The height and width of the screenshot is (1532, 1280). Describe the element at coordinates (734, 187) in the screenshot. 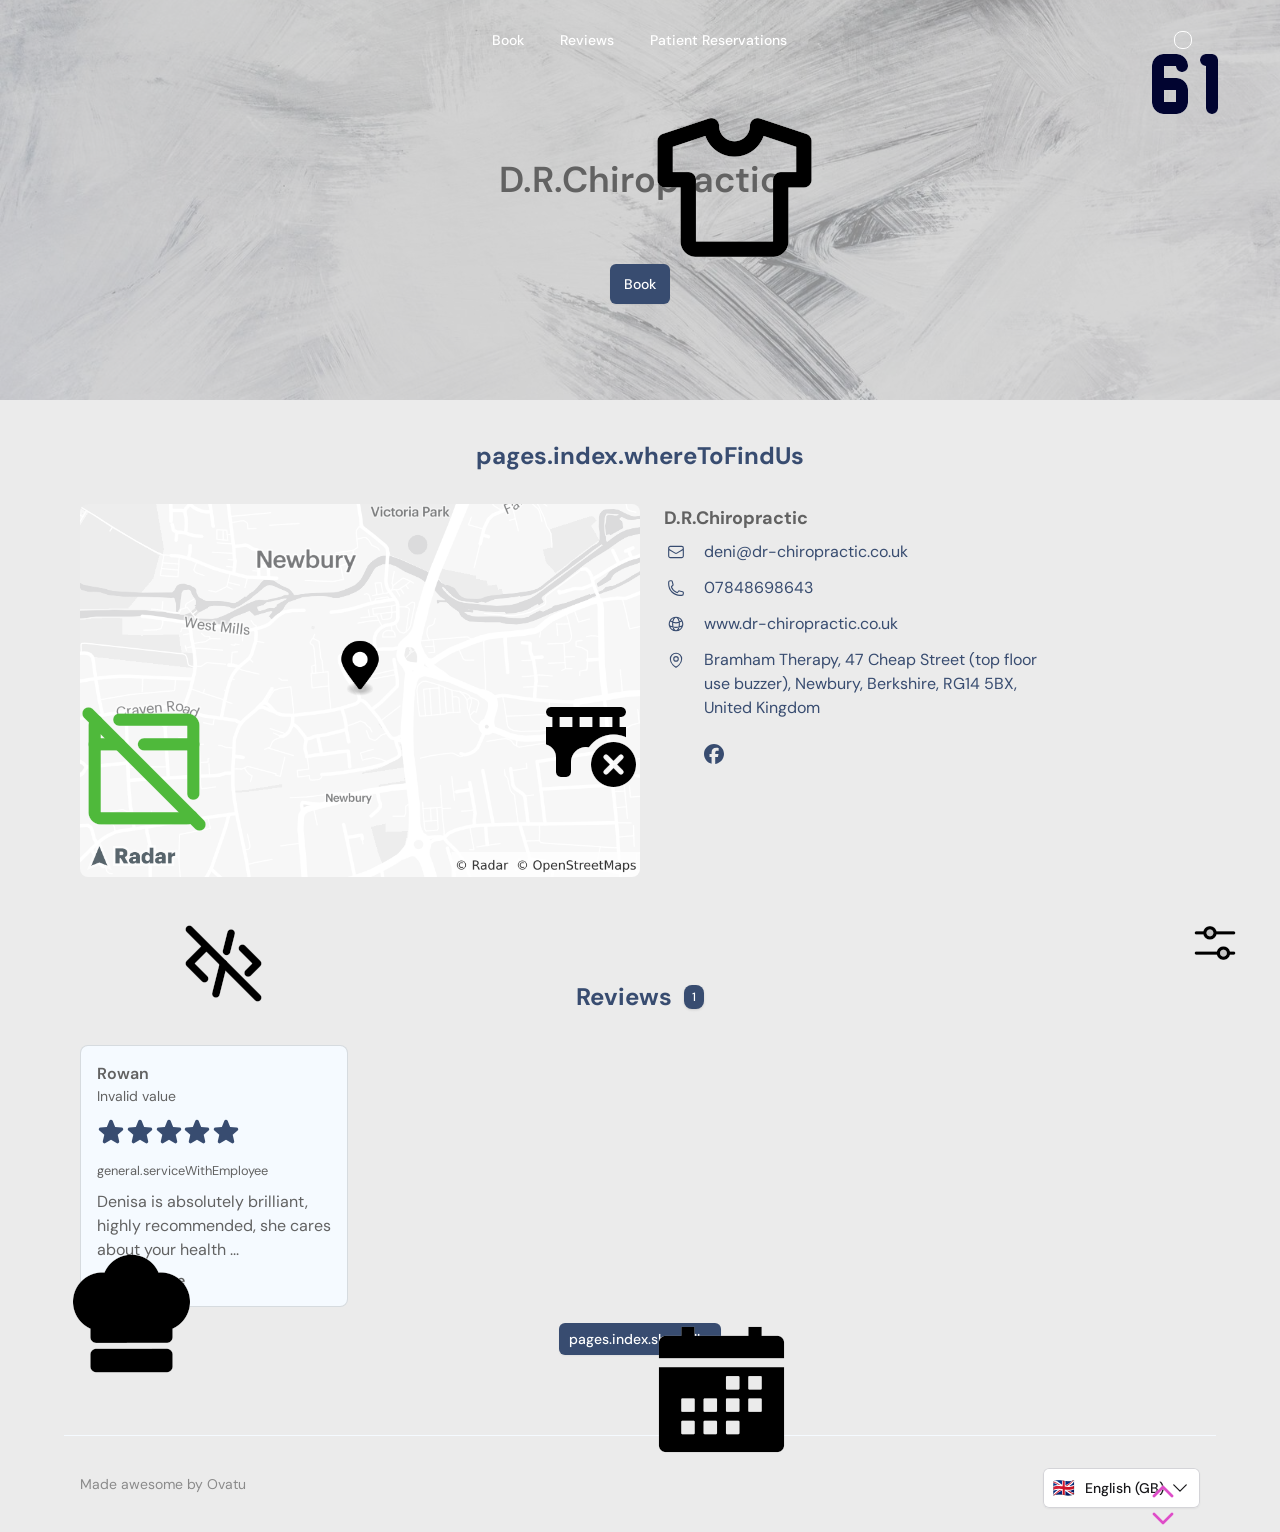

I see `browse clothing or apparel items` at that location.